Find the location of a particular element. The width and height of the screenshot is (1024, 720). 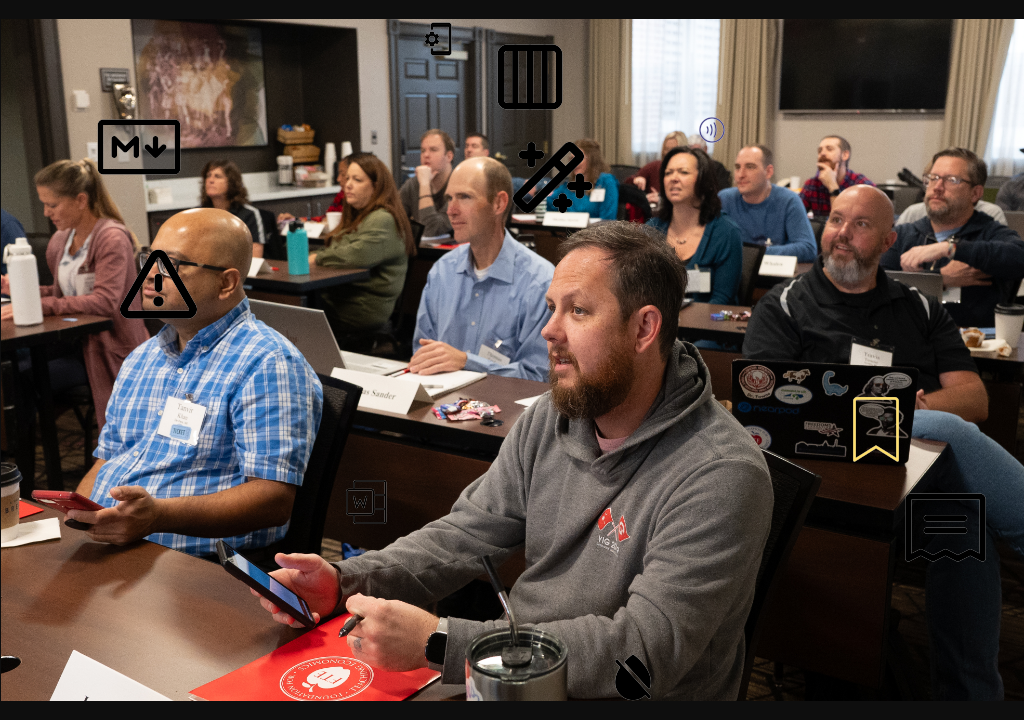

tap to pay with contactless payment is located at coordinates (712, 130).